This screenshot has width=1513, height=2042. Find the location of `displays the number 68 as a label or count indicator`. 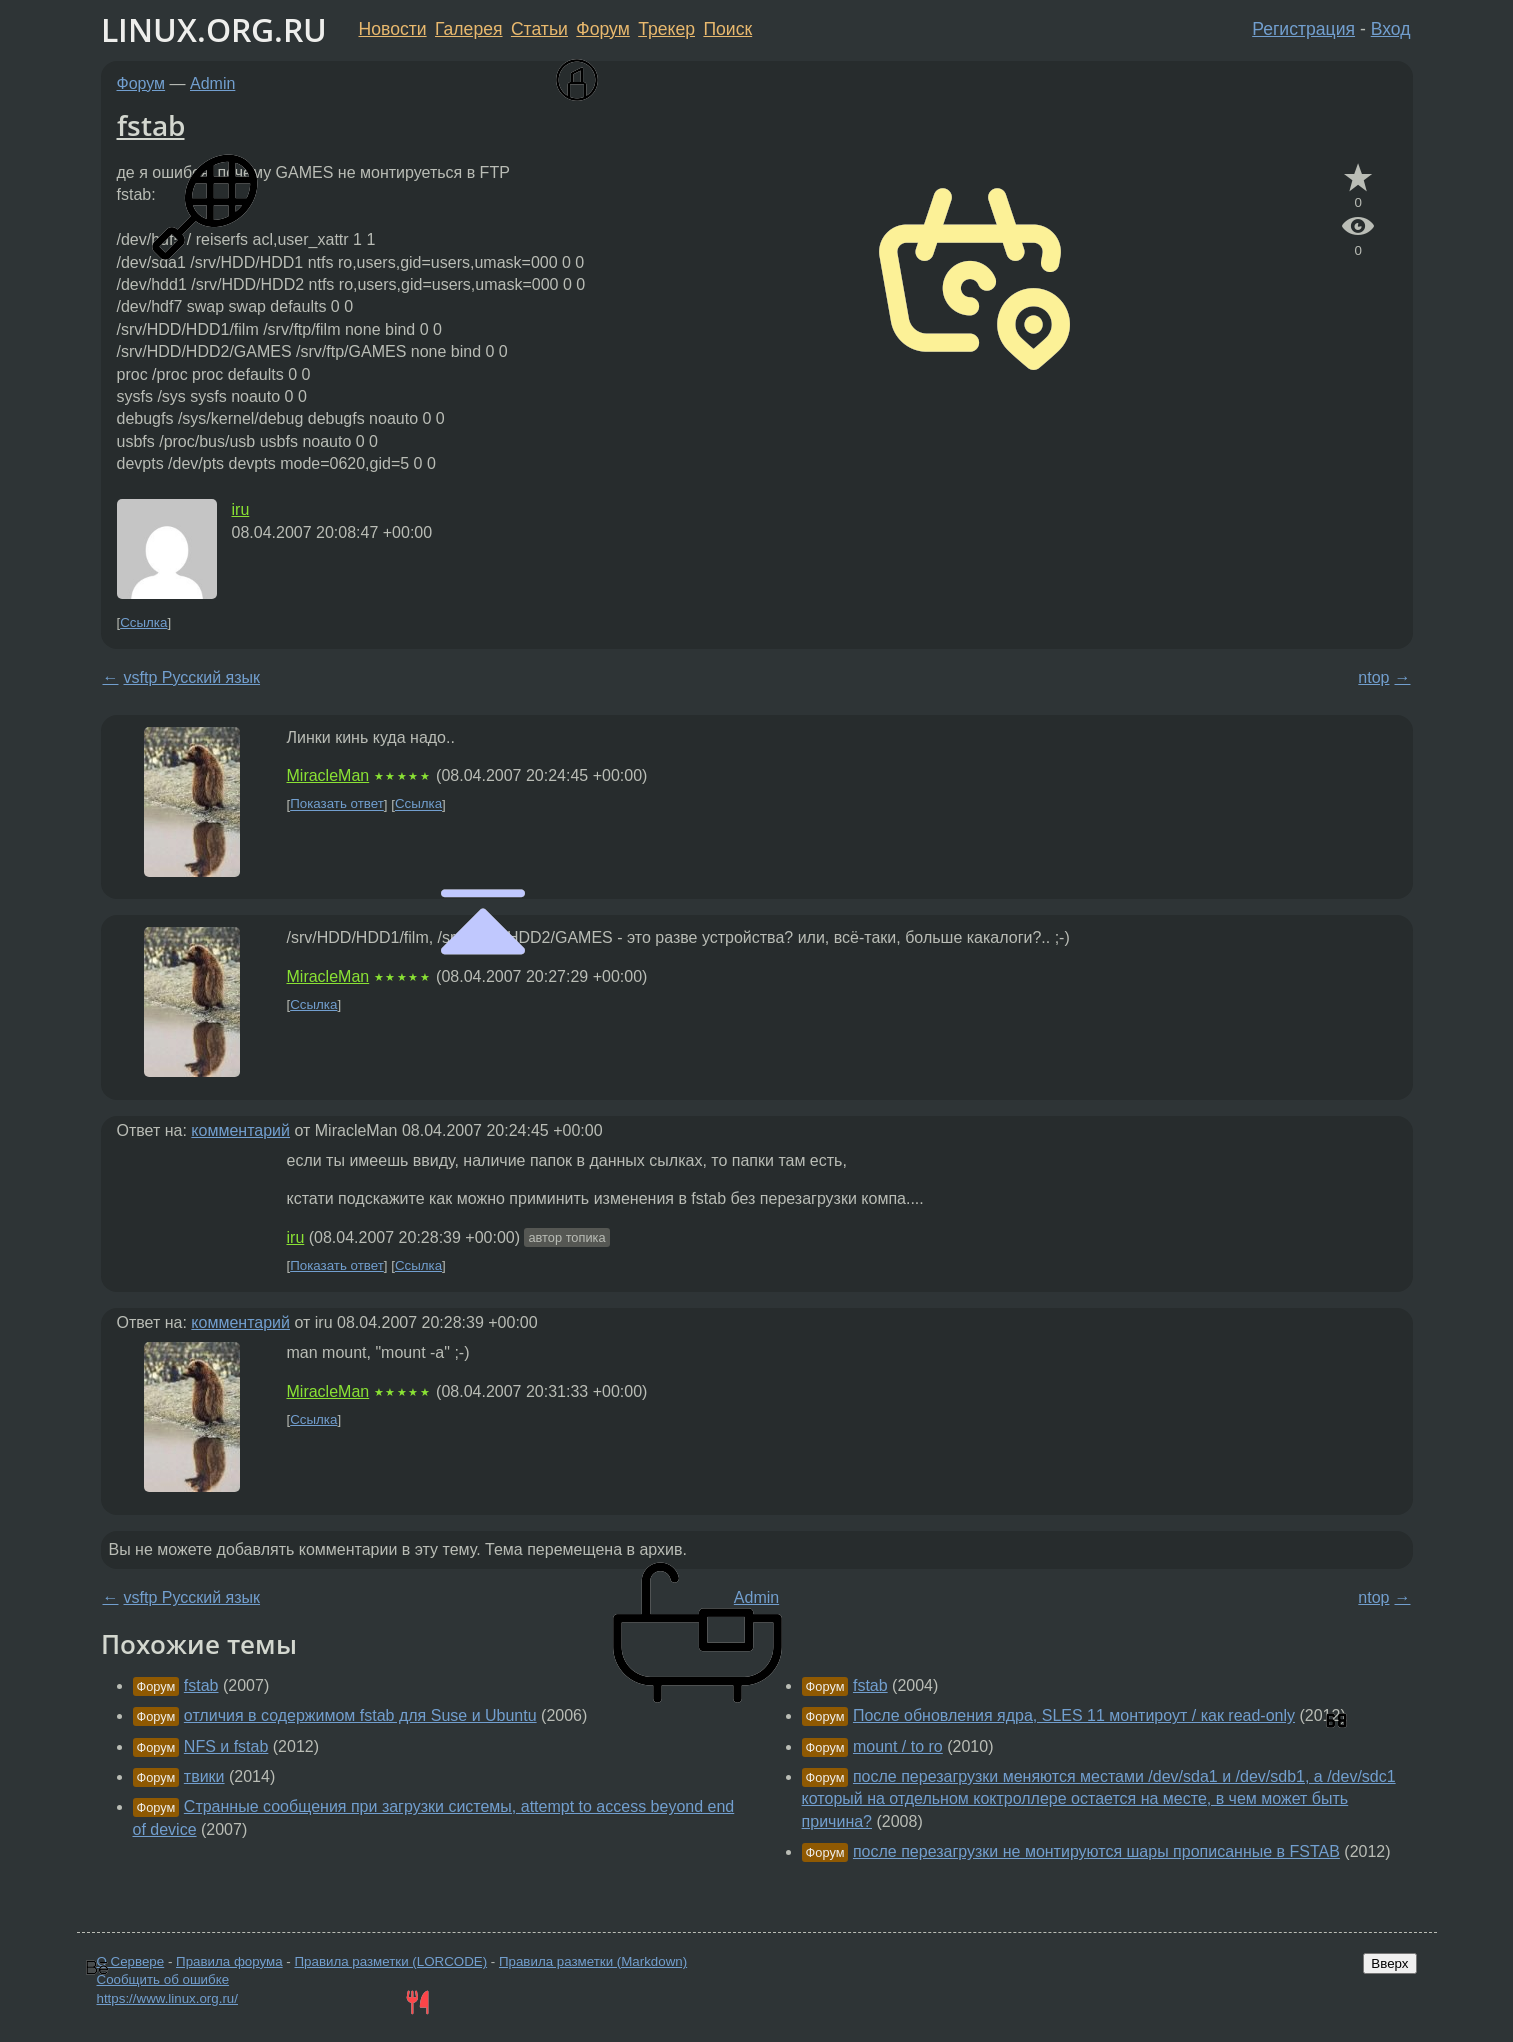

displays the number 68 as a label or count indicator is located at coordinates (1336, 1720).